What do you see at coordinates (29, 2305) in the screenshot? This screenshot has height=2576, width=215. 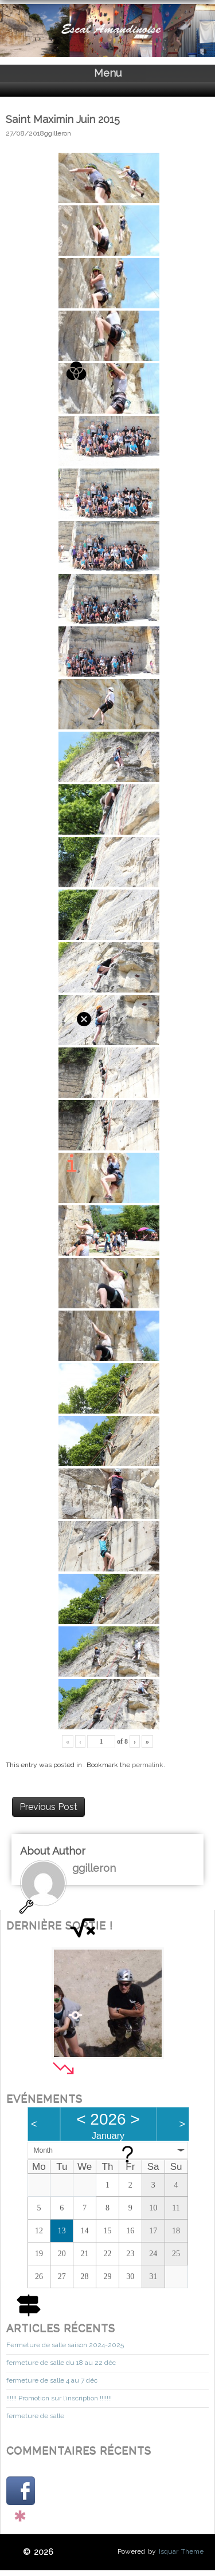 I see `view directions or navigation options` at bounding box center [29, 2305].